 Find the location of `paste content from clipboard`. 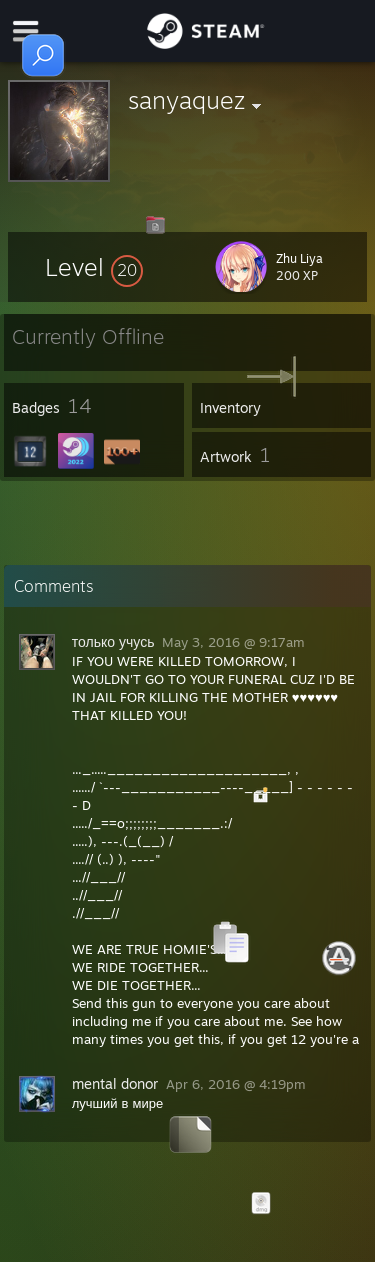

paste content from clipboard is located at coordinates (231, 942).